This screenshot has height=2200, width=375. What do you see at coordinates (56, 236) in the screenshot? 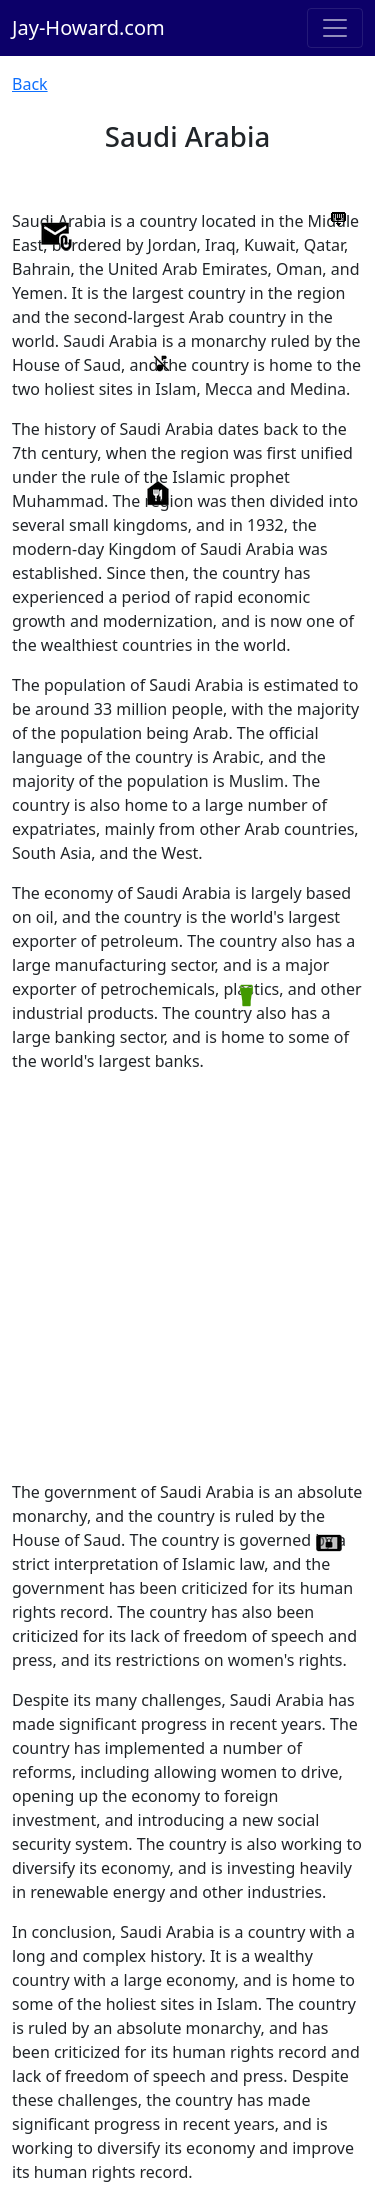
I see `attach a file to an email` at bounding box center [56, 236].